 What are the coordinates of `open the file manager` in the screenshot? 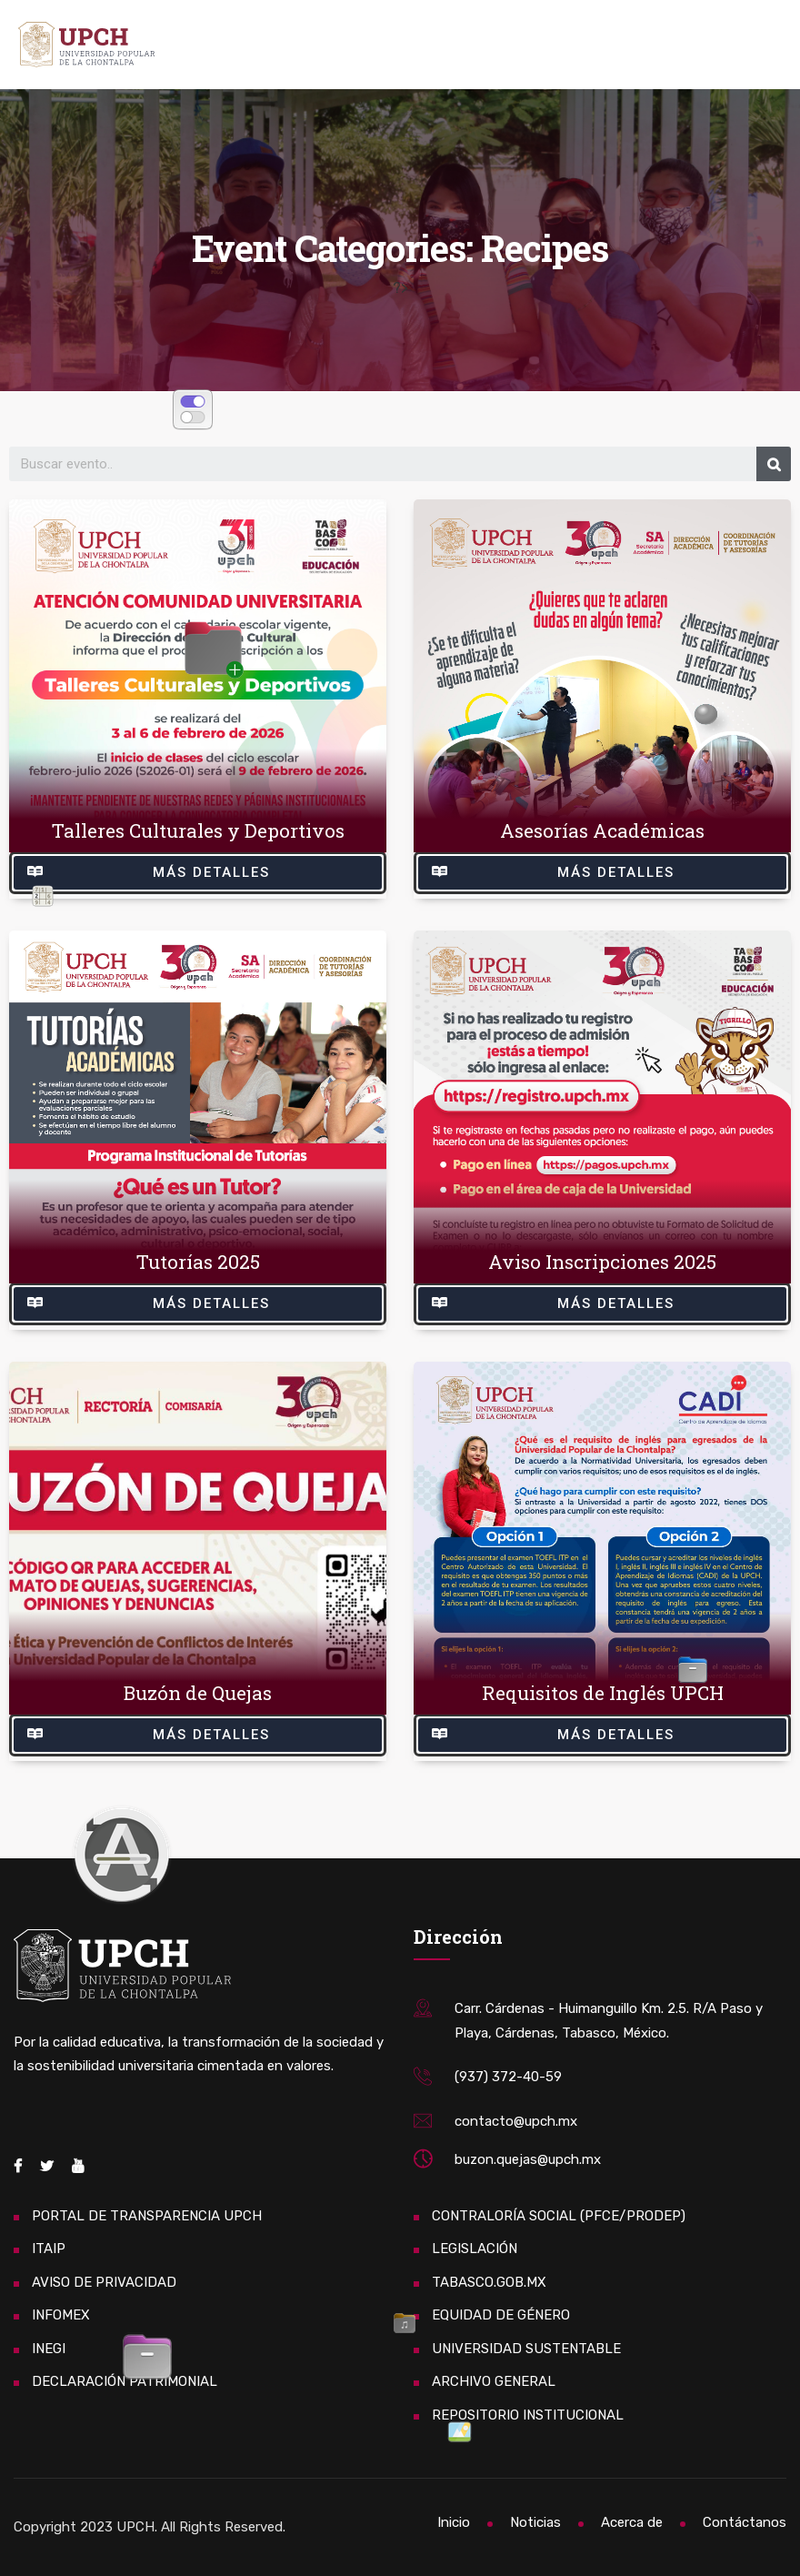 It's located at (693, 1669).